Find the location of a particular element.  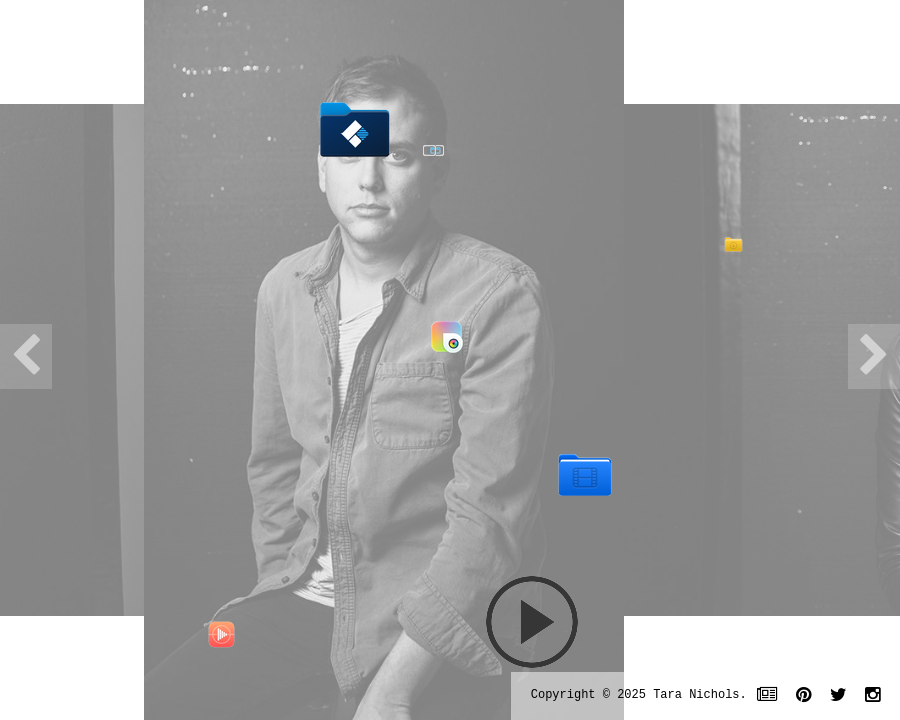

start or resume a process is located at coordinates (532, 622).